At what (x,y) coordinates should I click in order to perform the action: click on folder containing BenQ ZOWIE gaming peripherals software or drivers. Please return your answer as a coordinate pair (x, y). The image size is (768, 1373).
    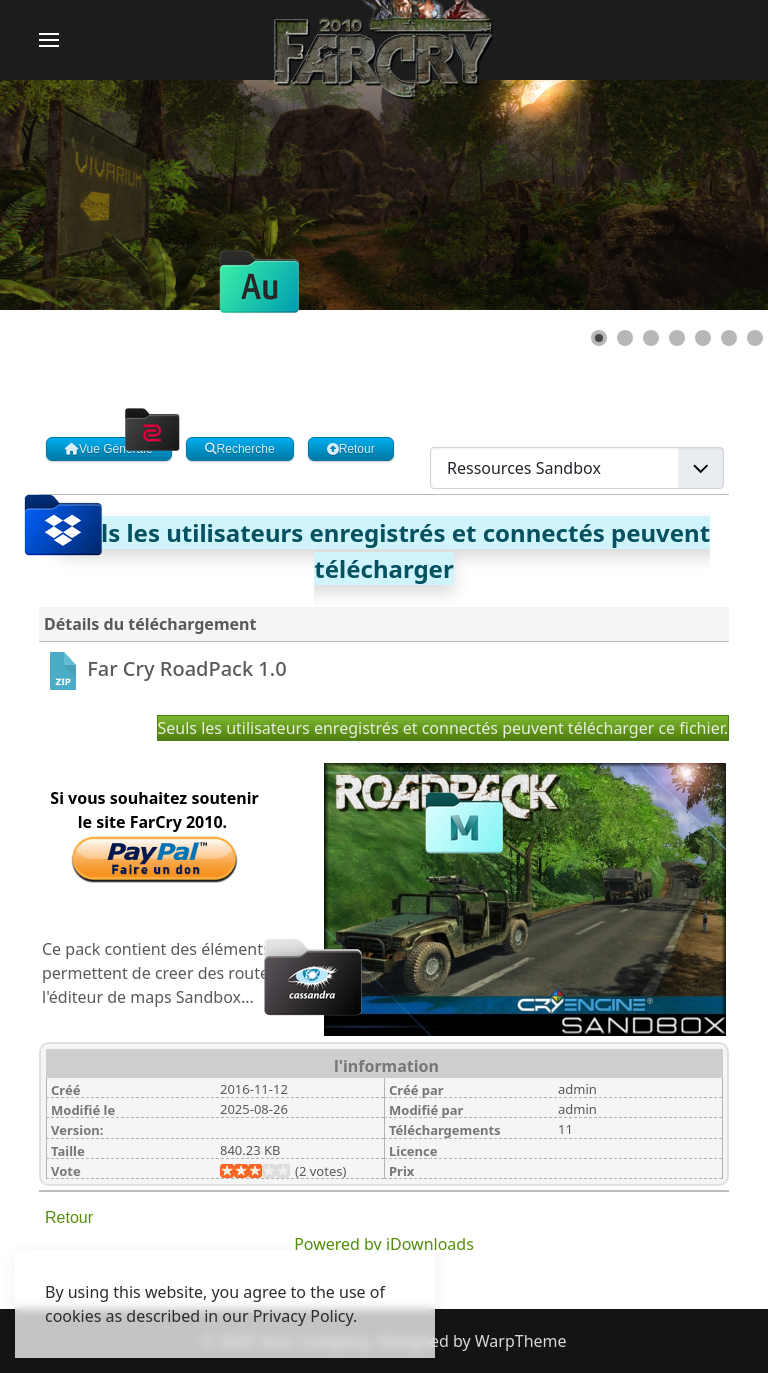
    Looking at the image, I should click on (152, 431).